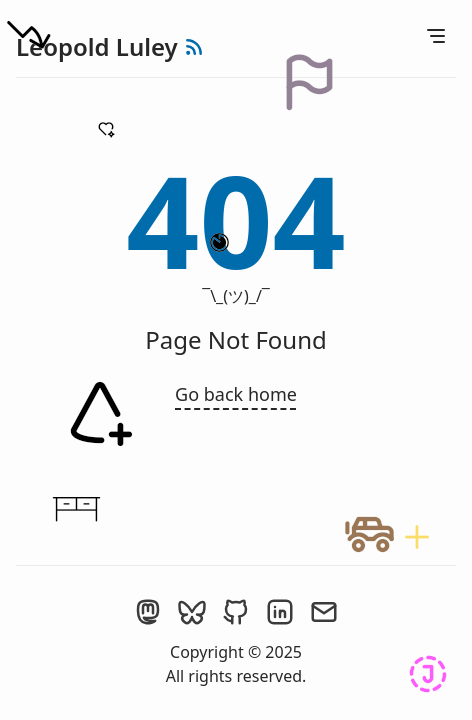 The width and height of the screenshot is (472, 720). What do you see at coordinates (428, 674) in the screenshot?
I see `indicates a pending or in-progress item labeled "J"` at bounding box center [428, 674].